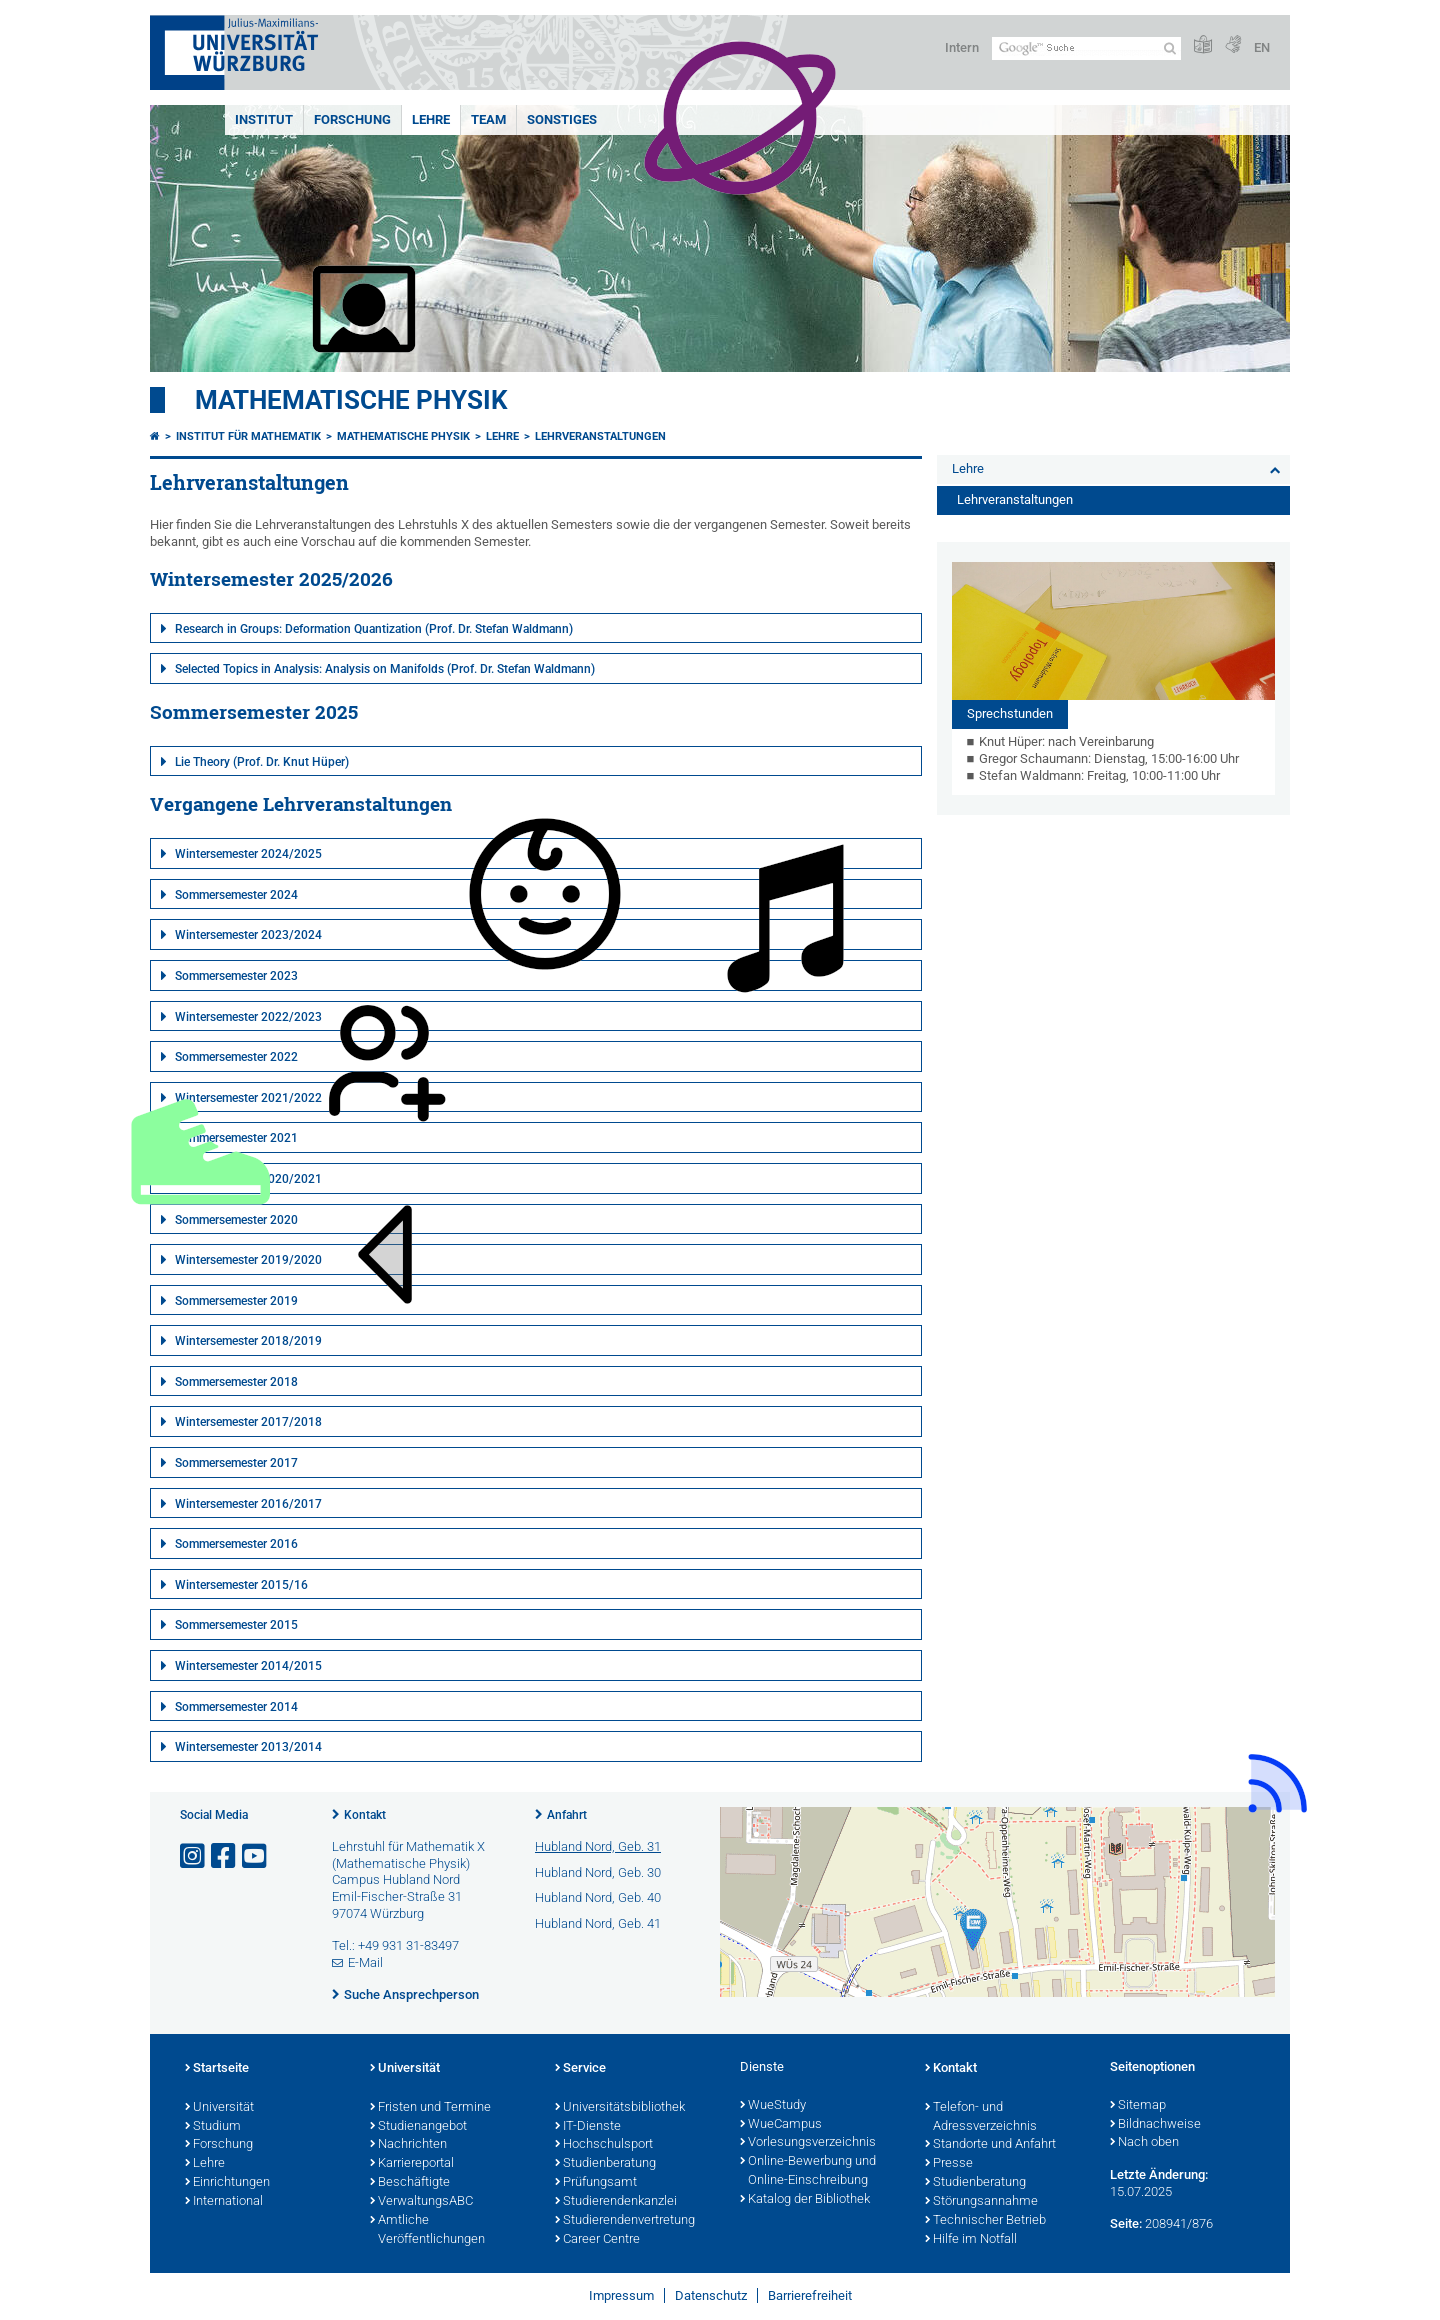 This screenshot has width=1440, height=2320. What do you see at coordinates (785, 918) in the screenshot?
I see `access music library or player` at bounding box center [785, 918].